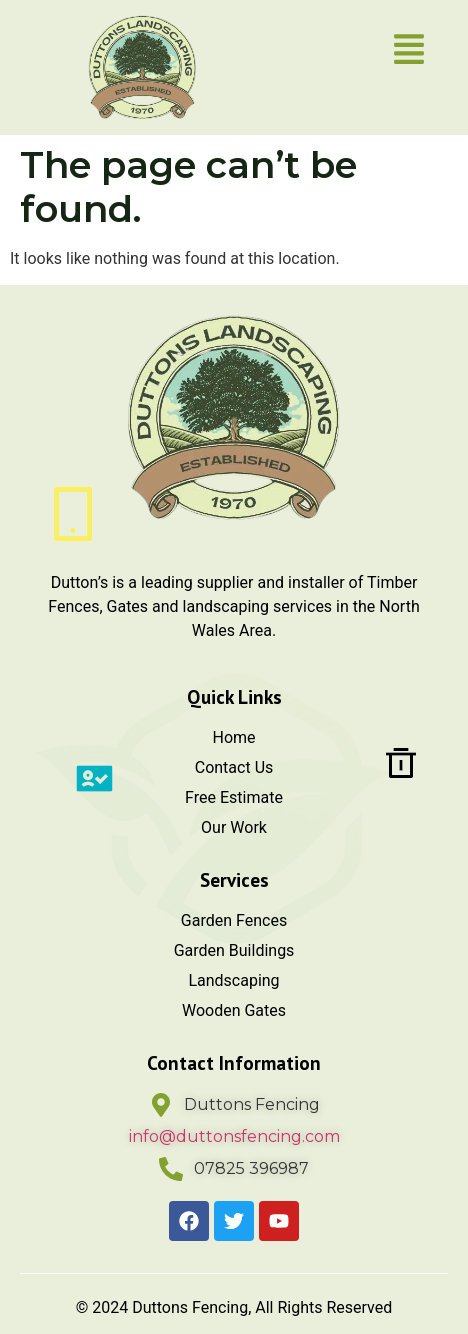  Describe the element at coordinates (401, 763) in the screenshot. I see `delete selected item` at that location.